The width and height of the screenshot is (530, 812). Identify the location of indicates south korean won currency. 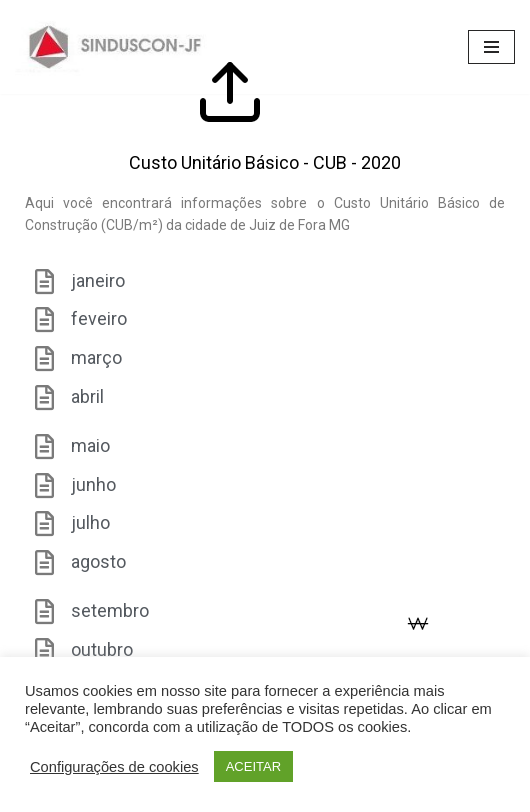
(418, 623).